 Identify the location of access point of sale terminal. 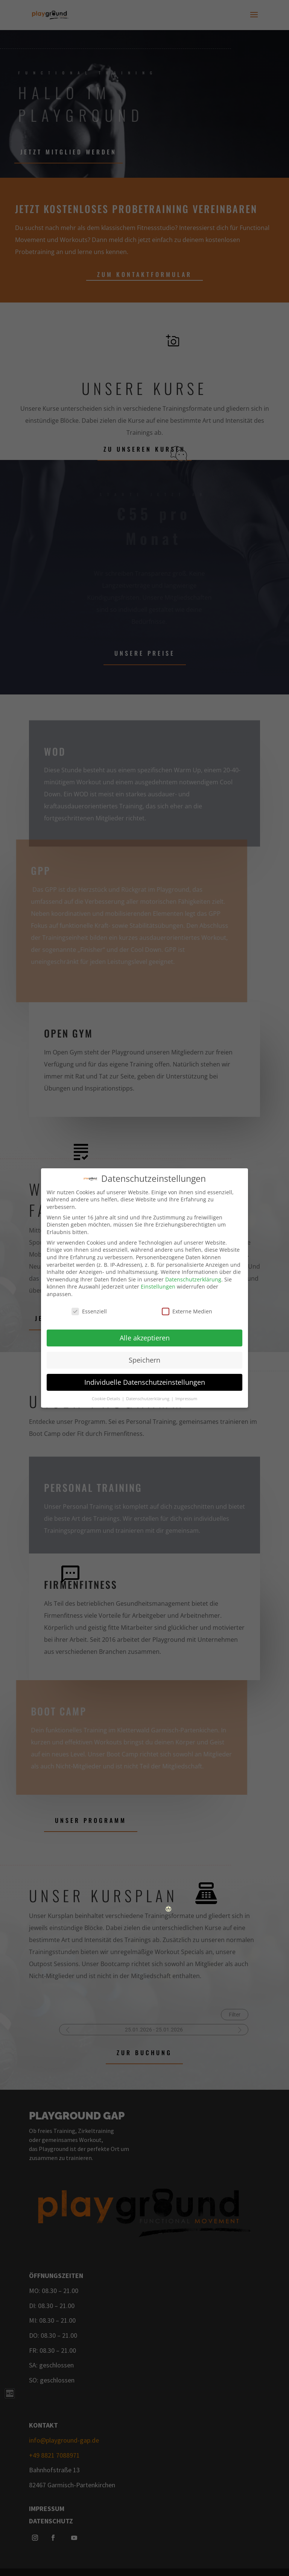
(206, 1893).